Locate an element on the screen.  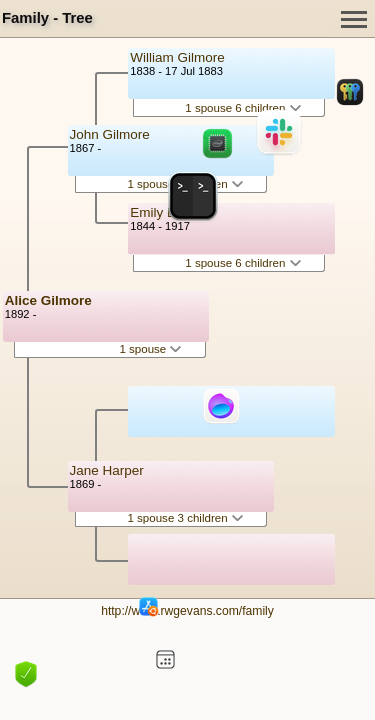
open fleet IDE application is located at coordinates (221, 406).